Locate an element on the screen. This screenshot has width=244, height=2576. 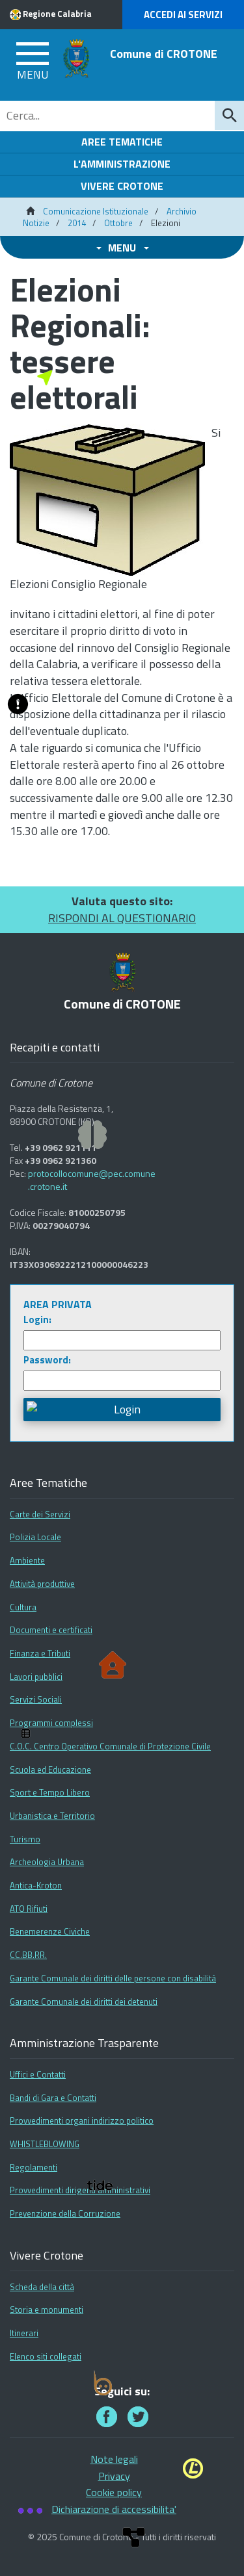
access more options or actions is located at coordinates (30, 2510).